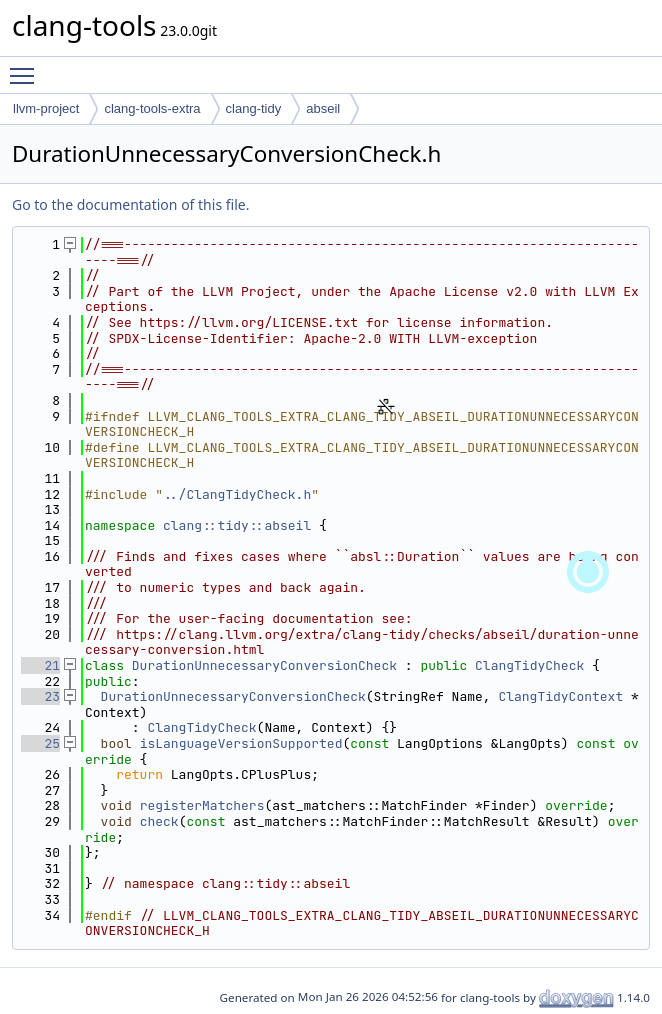 This screenshot has height=1014, width=662. I want to click on indicates loading or processing in progress, so click(588, 572).